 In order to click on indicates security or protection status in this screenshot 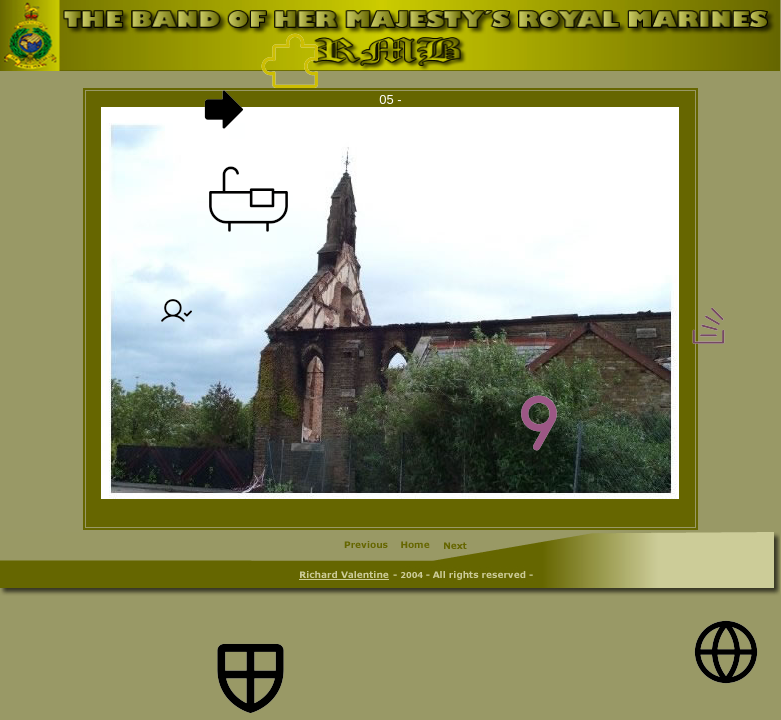, I will do `click(250, 674)`.